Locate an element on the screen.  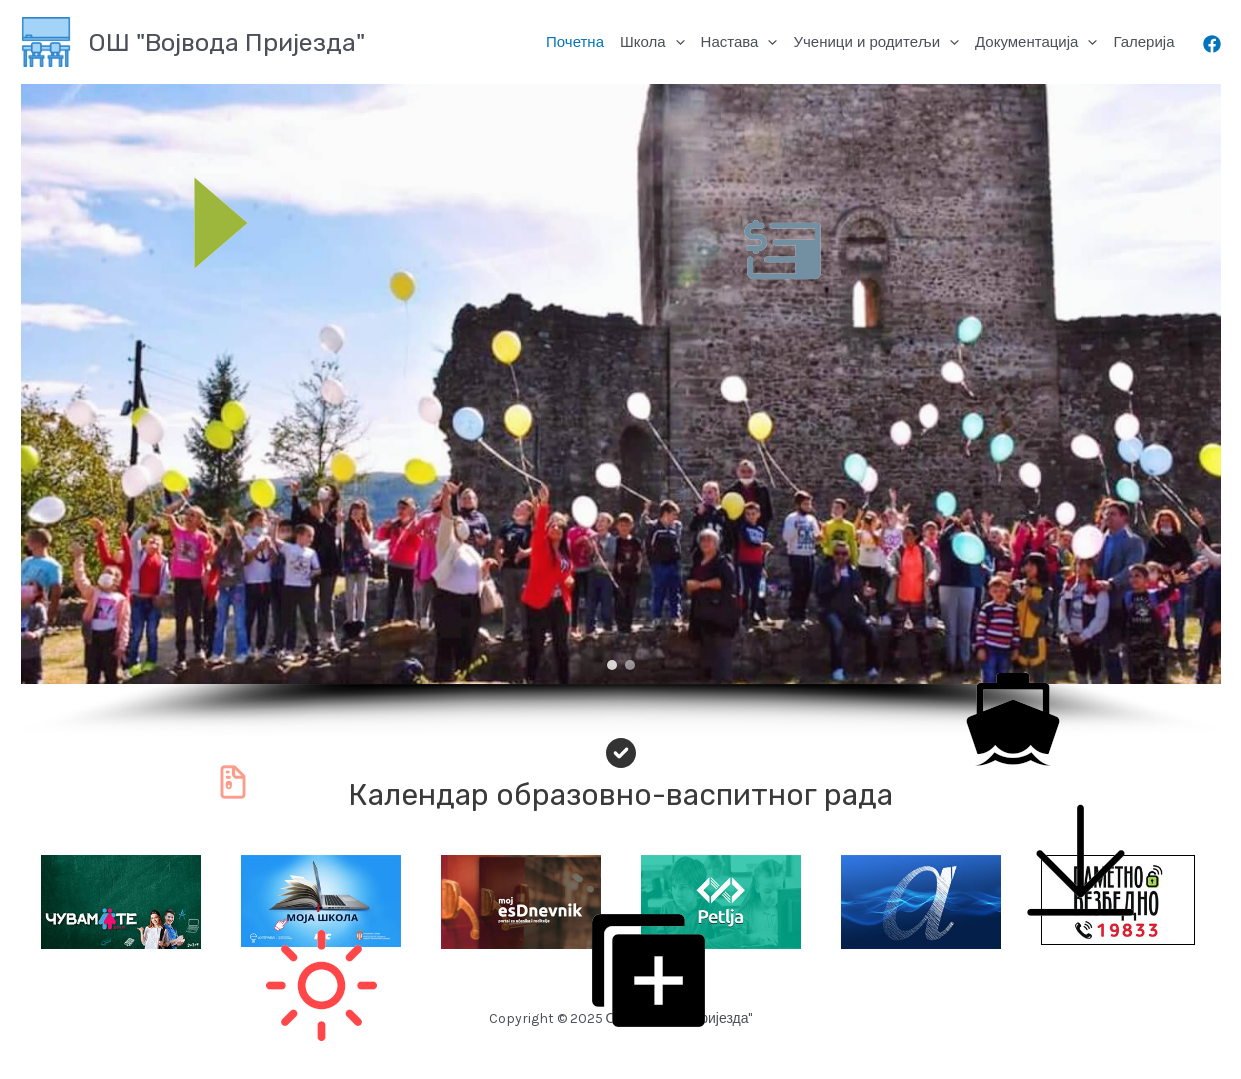
toggle light mode or increase brightness is located at coordinates (321, 985).